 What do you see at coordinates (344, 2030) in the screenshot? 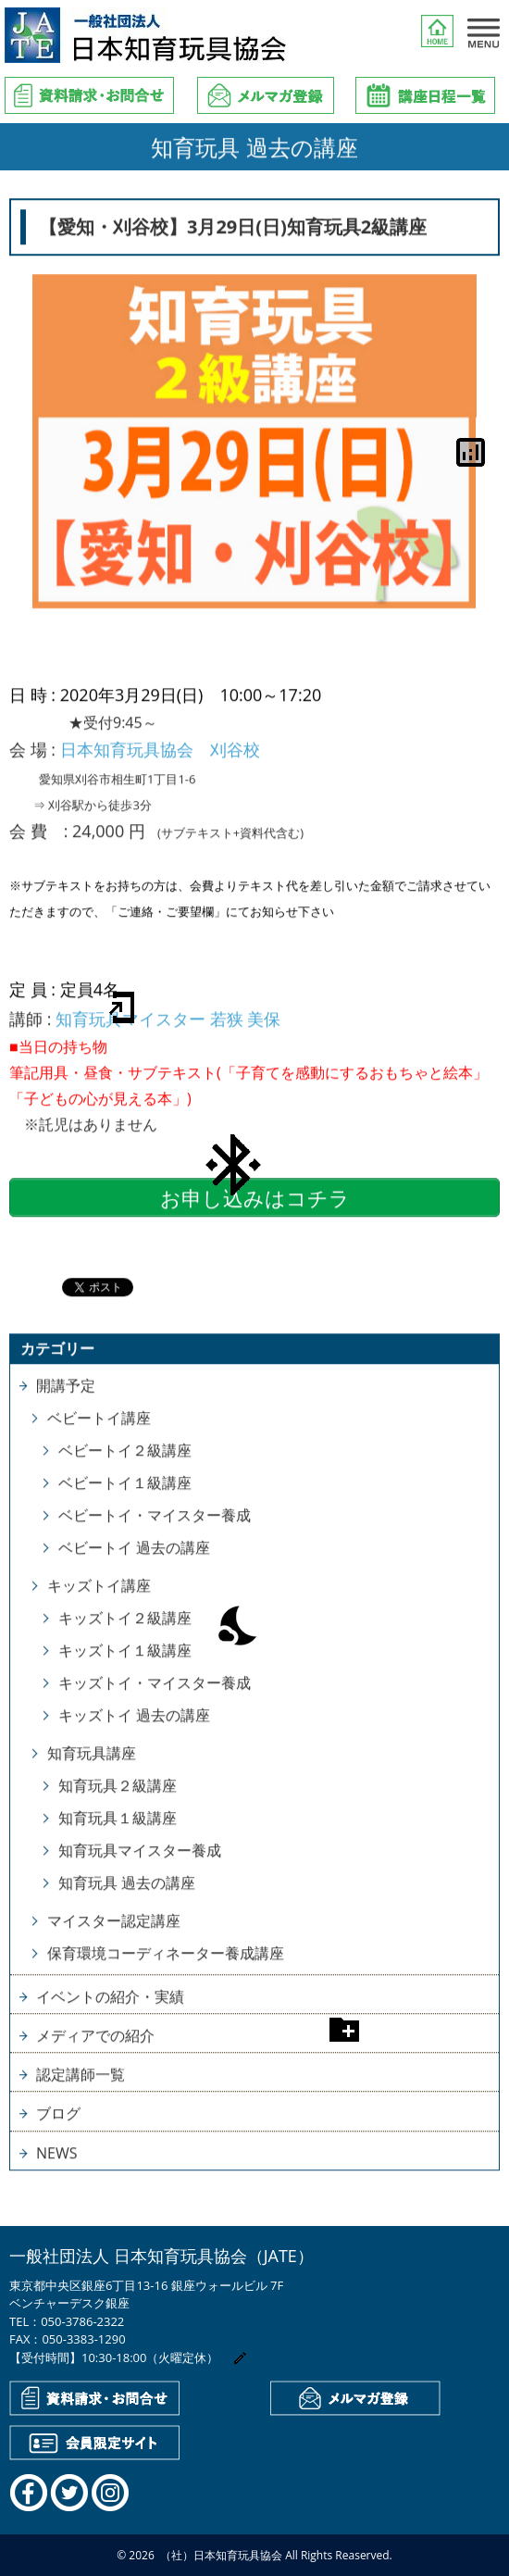
I see `create a new folder` at bounding box center [344, 2030].